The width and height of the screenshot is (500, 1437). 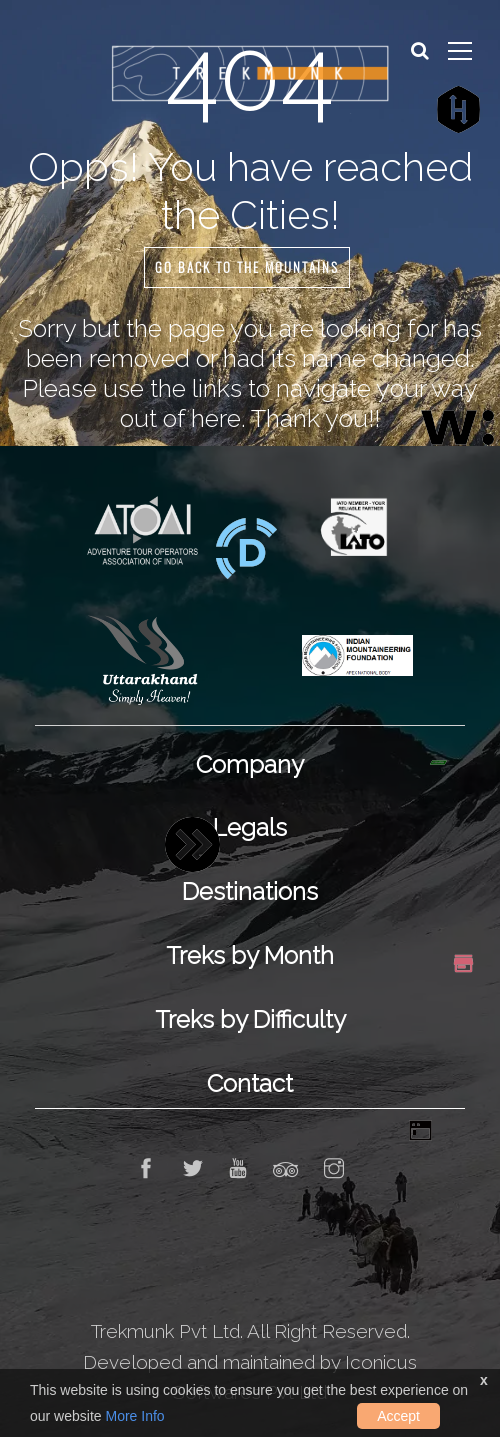 What do you see at coordinates (438, 762) in the screenshot?
I see `MediaTek company logo` at bounding box center [438, 762].